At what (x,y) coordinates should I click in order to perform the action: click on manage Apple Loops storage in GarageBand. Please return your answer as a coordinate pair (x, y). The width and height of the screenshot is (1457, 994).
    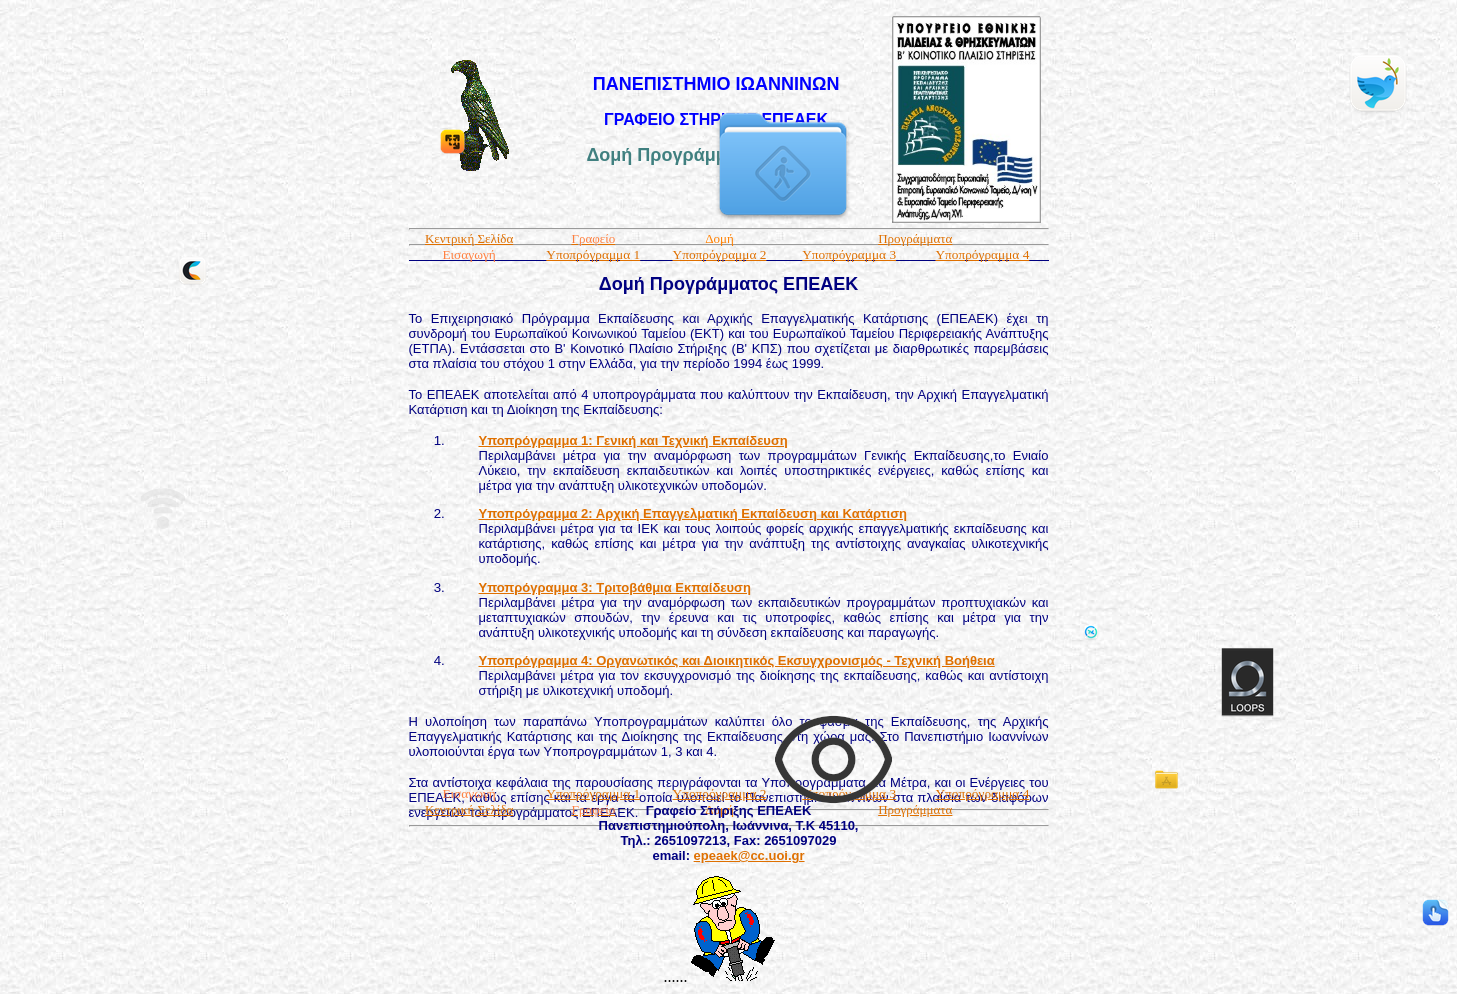
    Looking at the image, I should click on (1247, 683).